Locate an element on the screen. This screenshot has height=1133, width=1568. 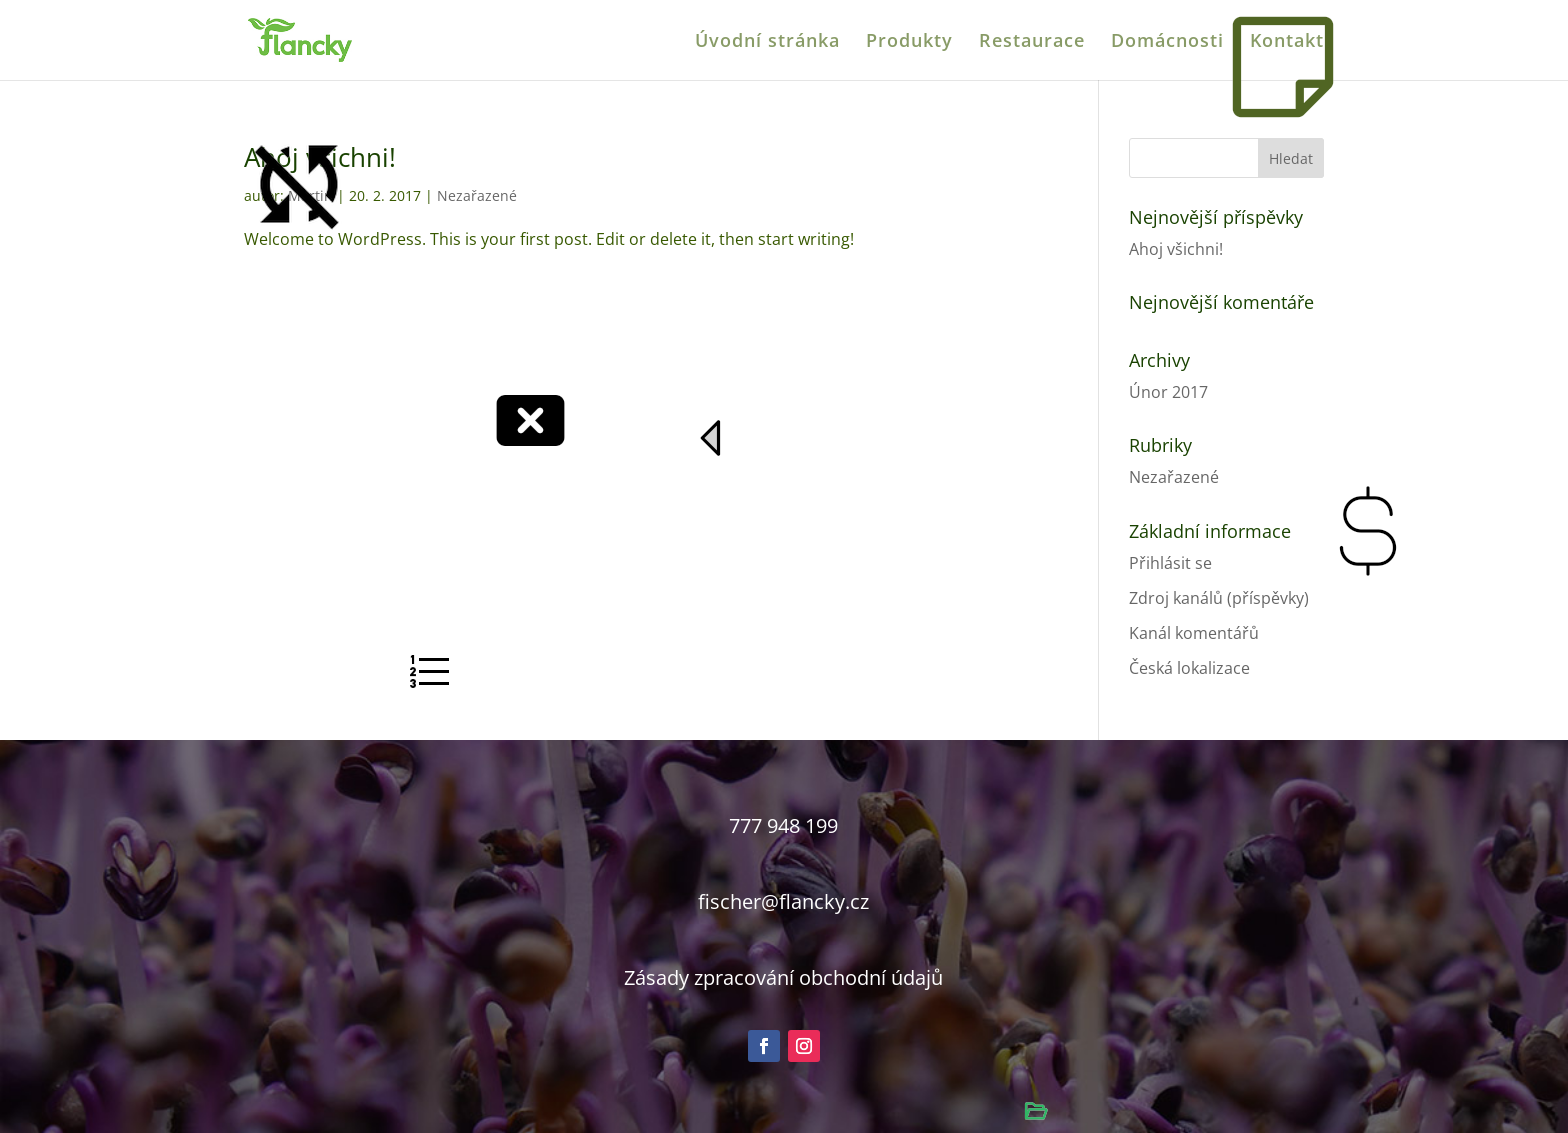
close or dismiss a dialog box is located at coordinates (530, 420).